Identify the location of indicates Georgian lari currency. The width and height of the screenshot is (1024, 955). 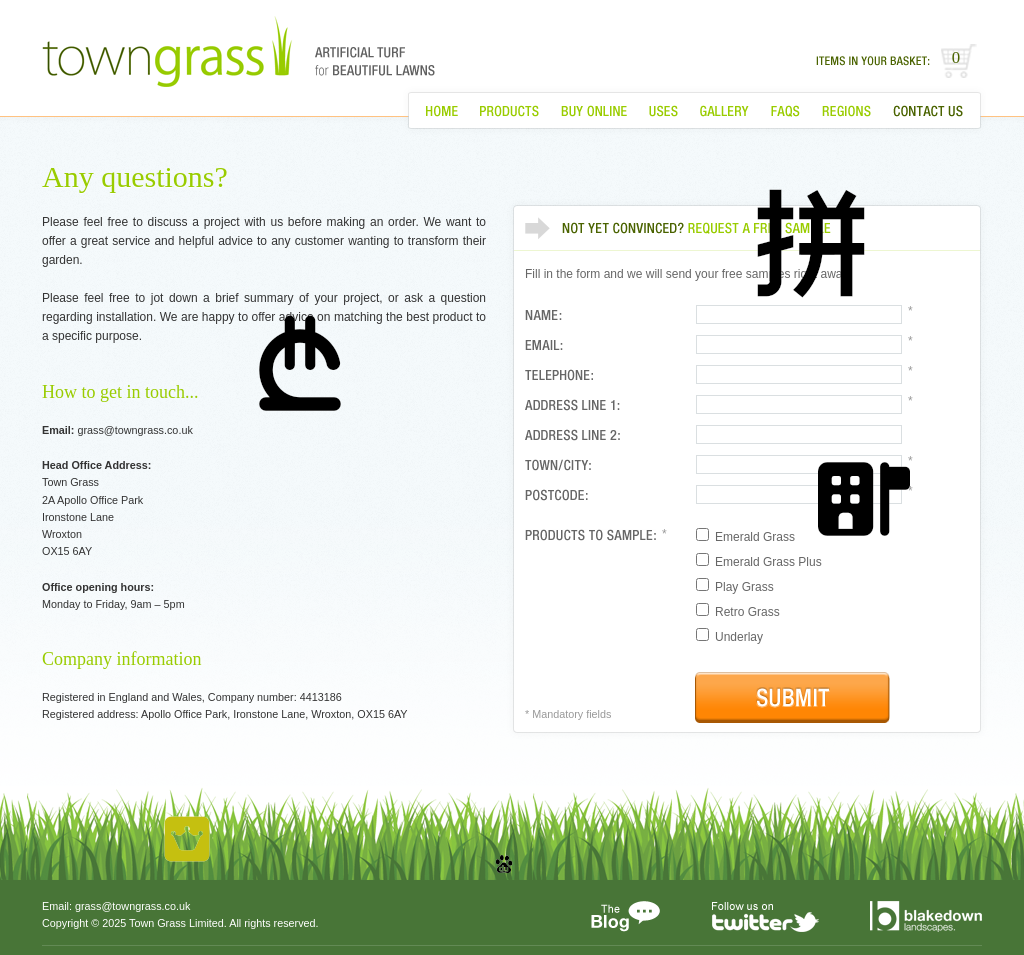
(300, 370).